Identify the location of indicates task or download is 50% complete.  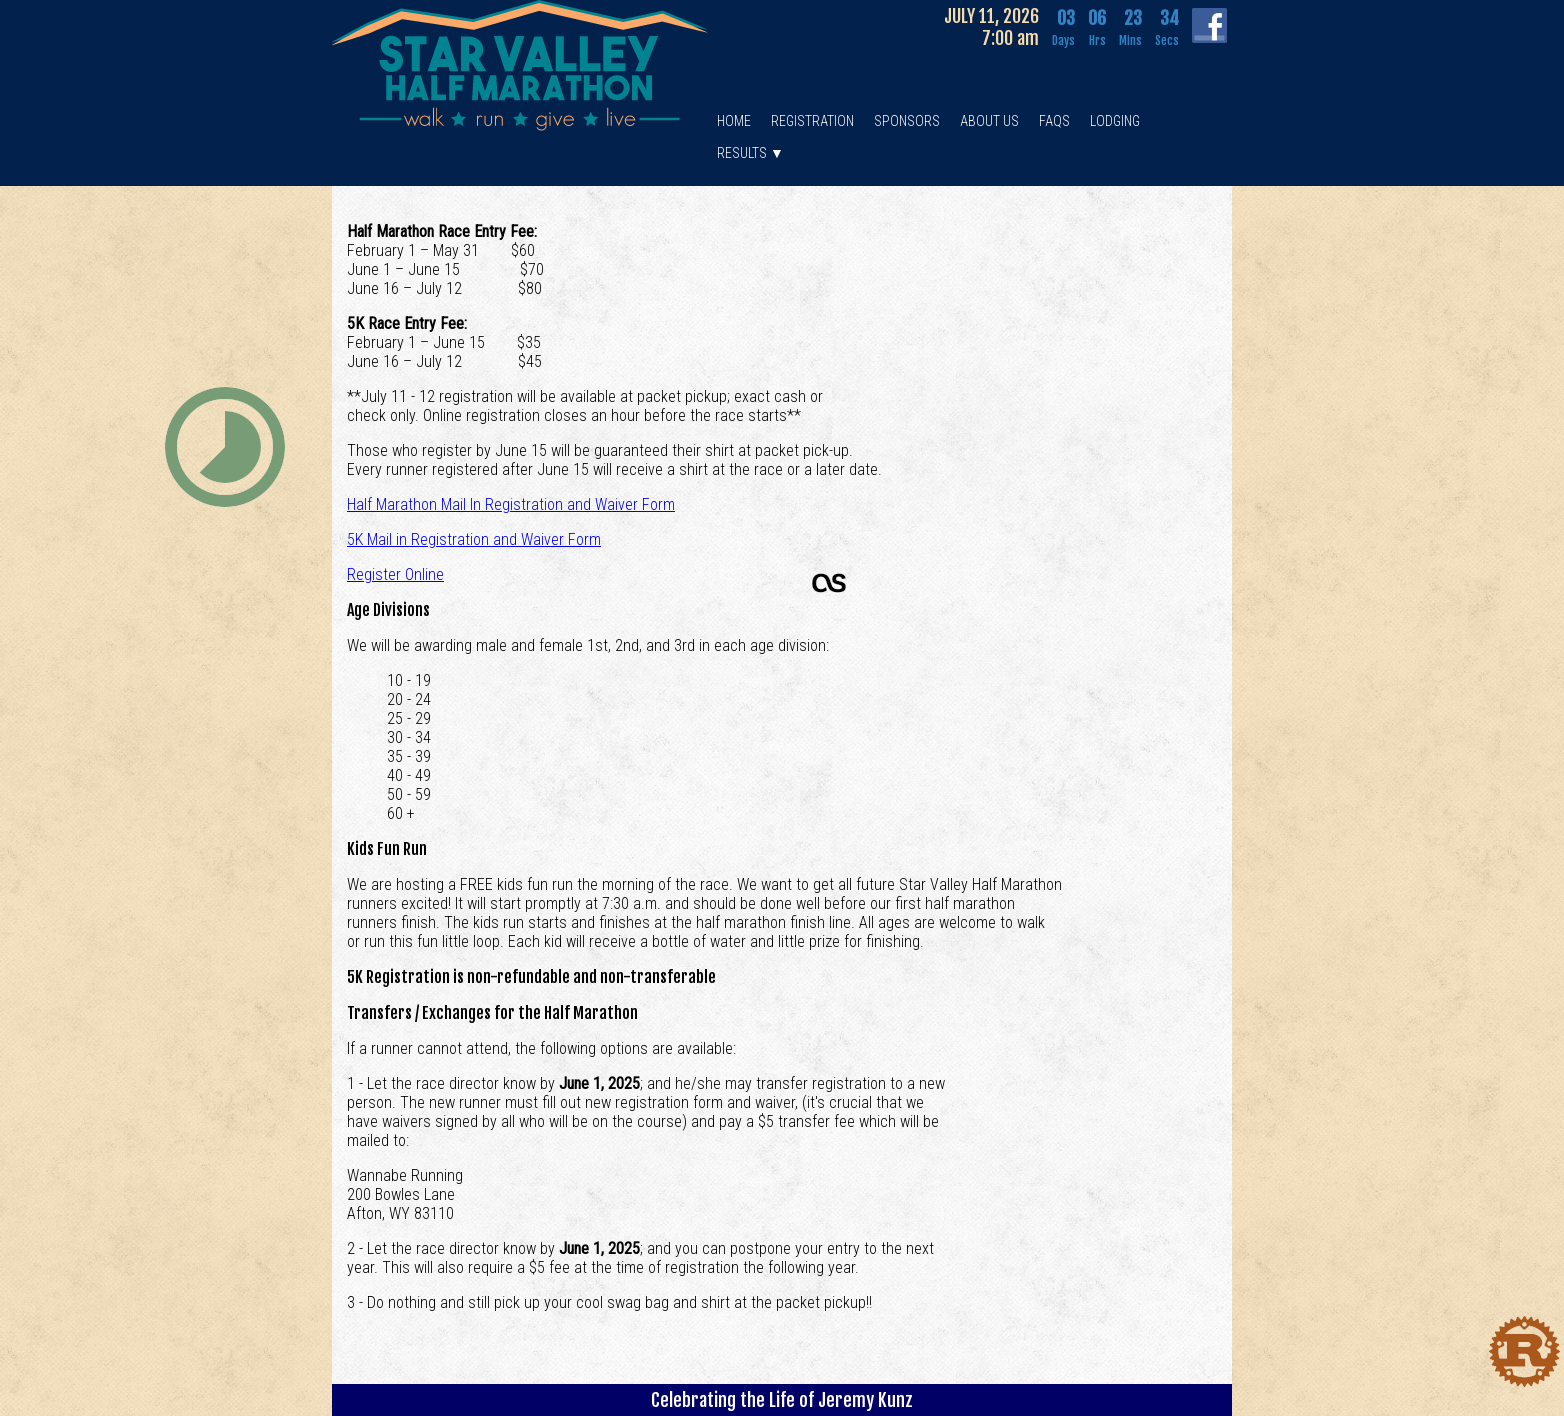
(225, 447).